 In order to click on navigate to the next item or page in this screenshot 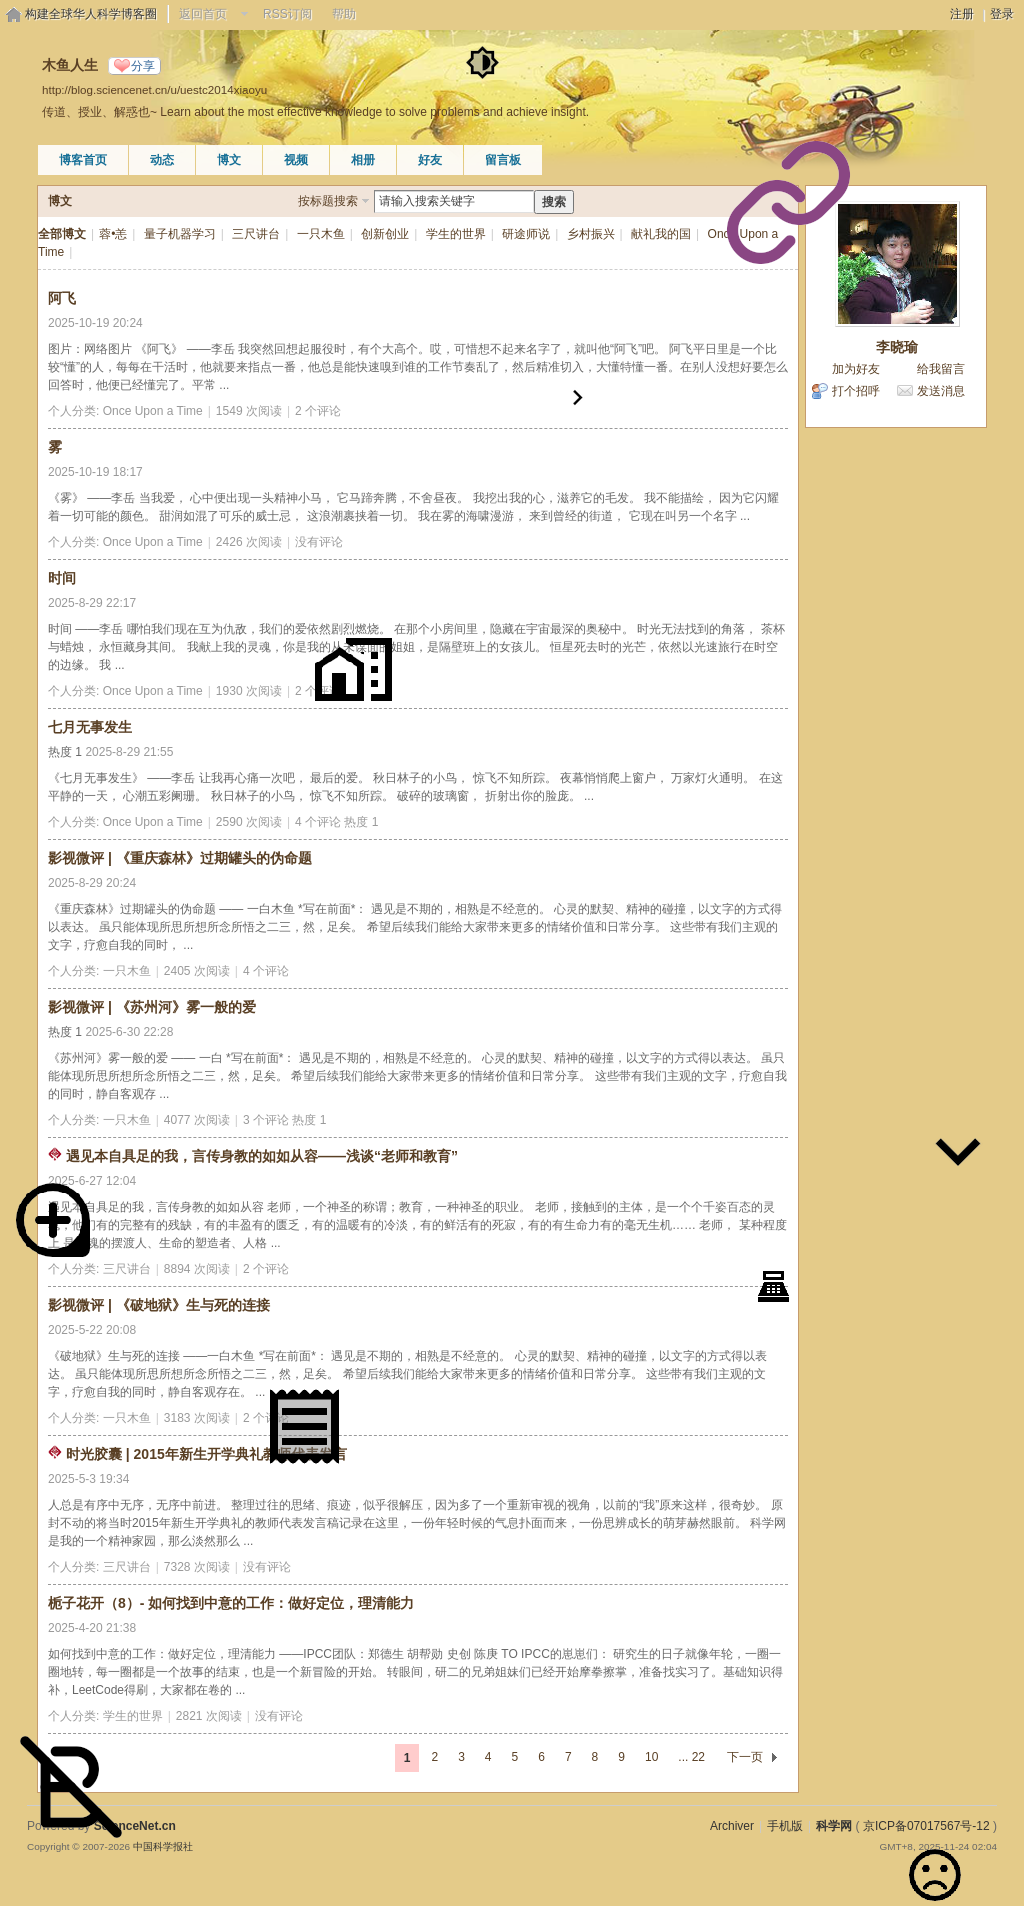, I will do `click(577, 397)`.